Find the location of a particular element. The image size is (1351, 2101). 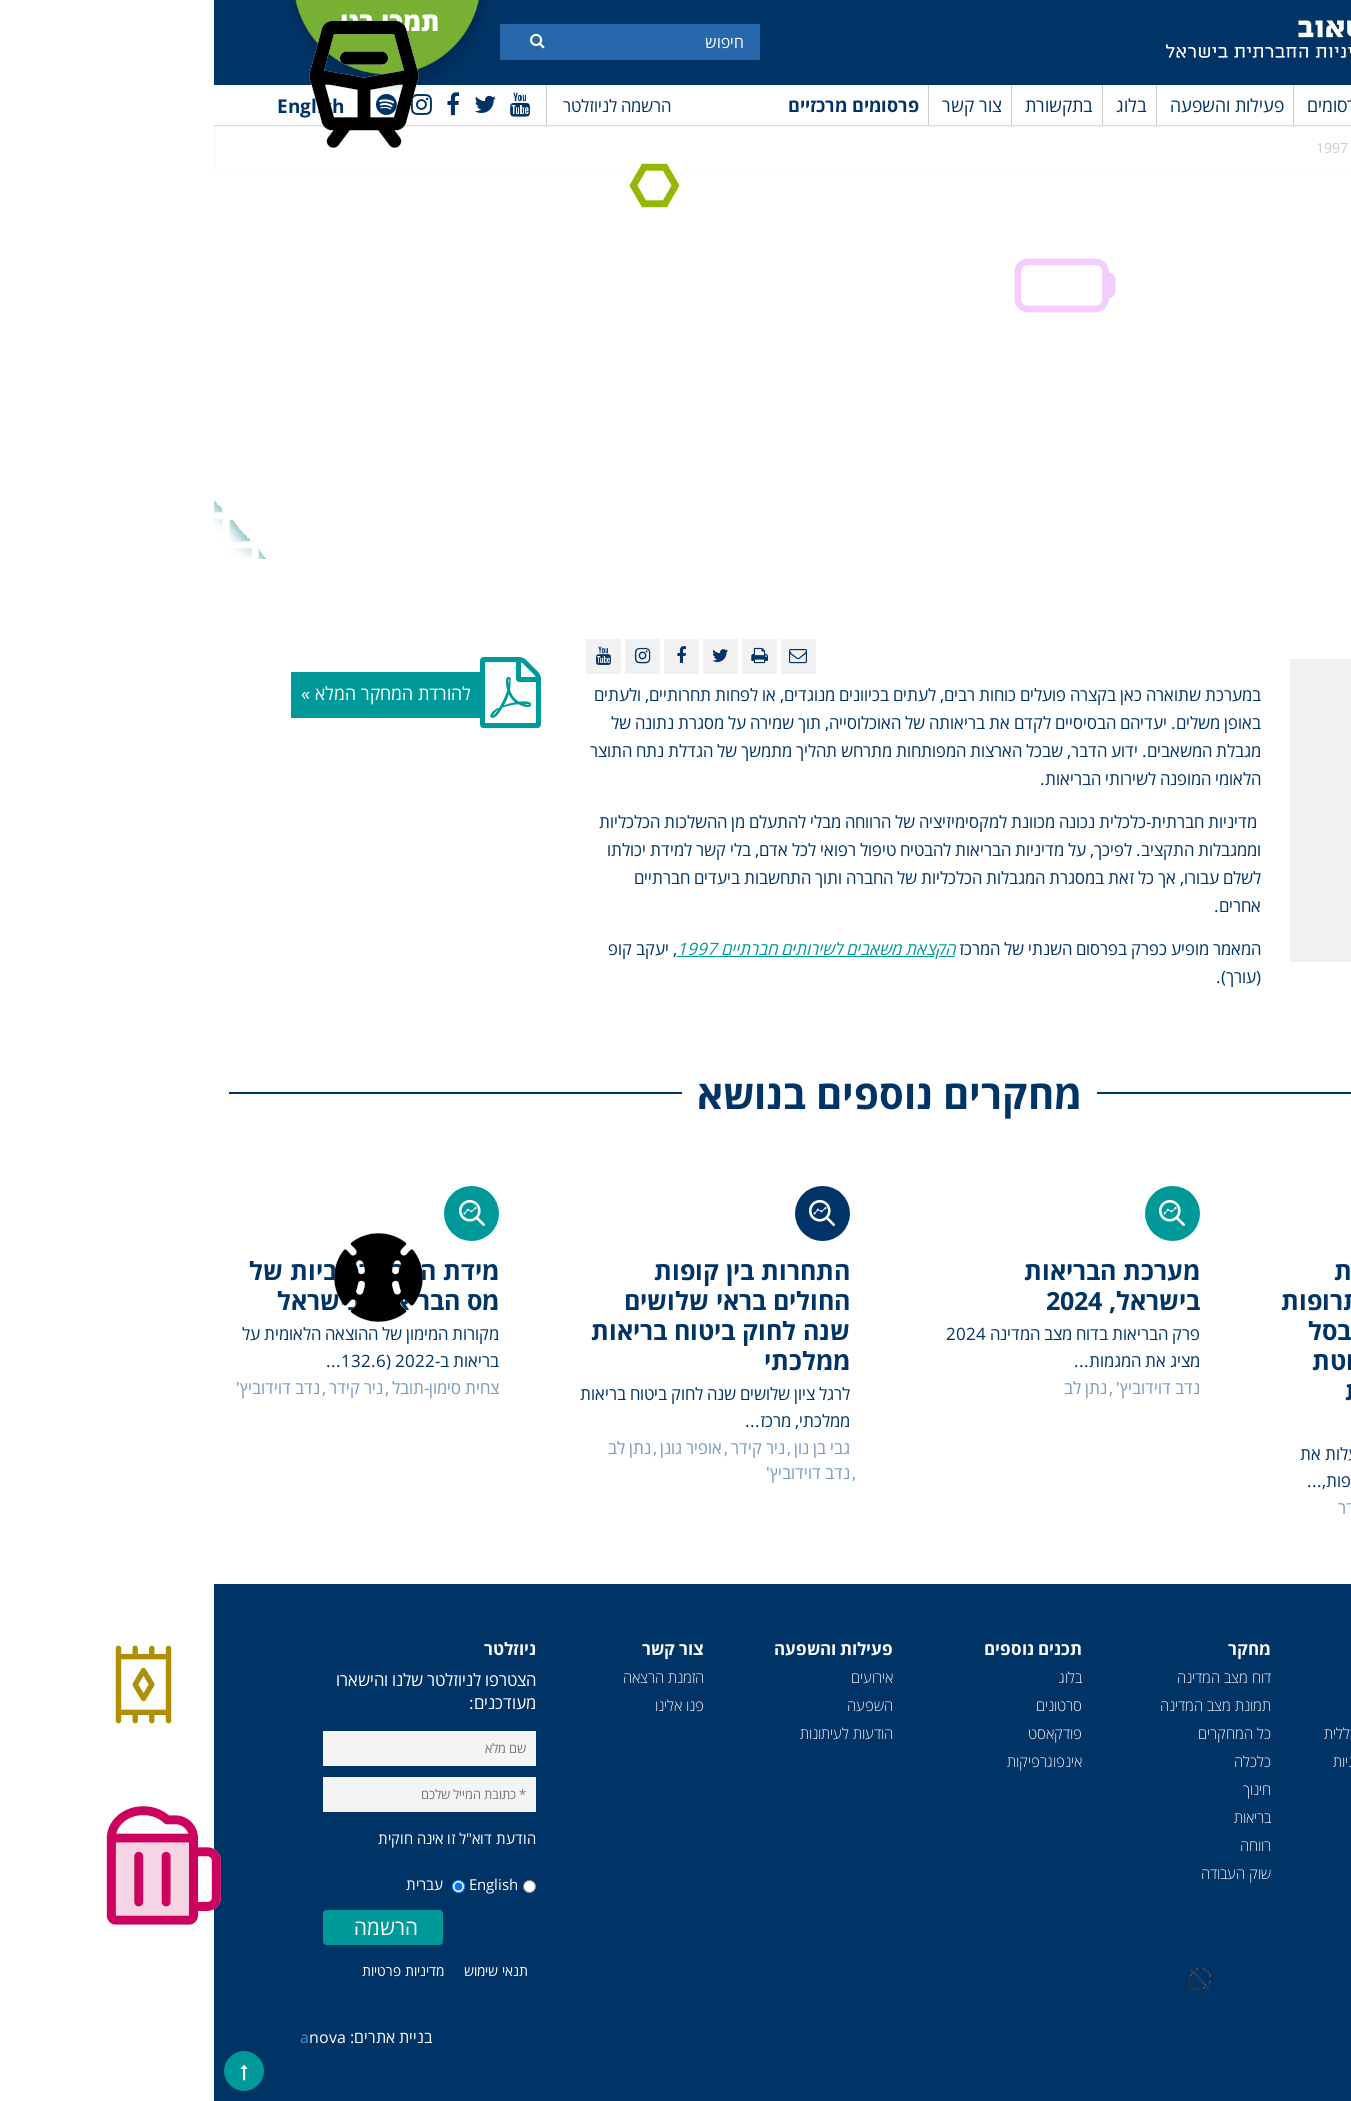

view rug or carpet options is located at coordinates (143, 1684).